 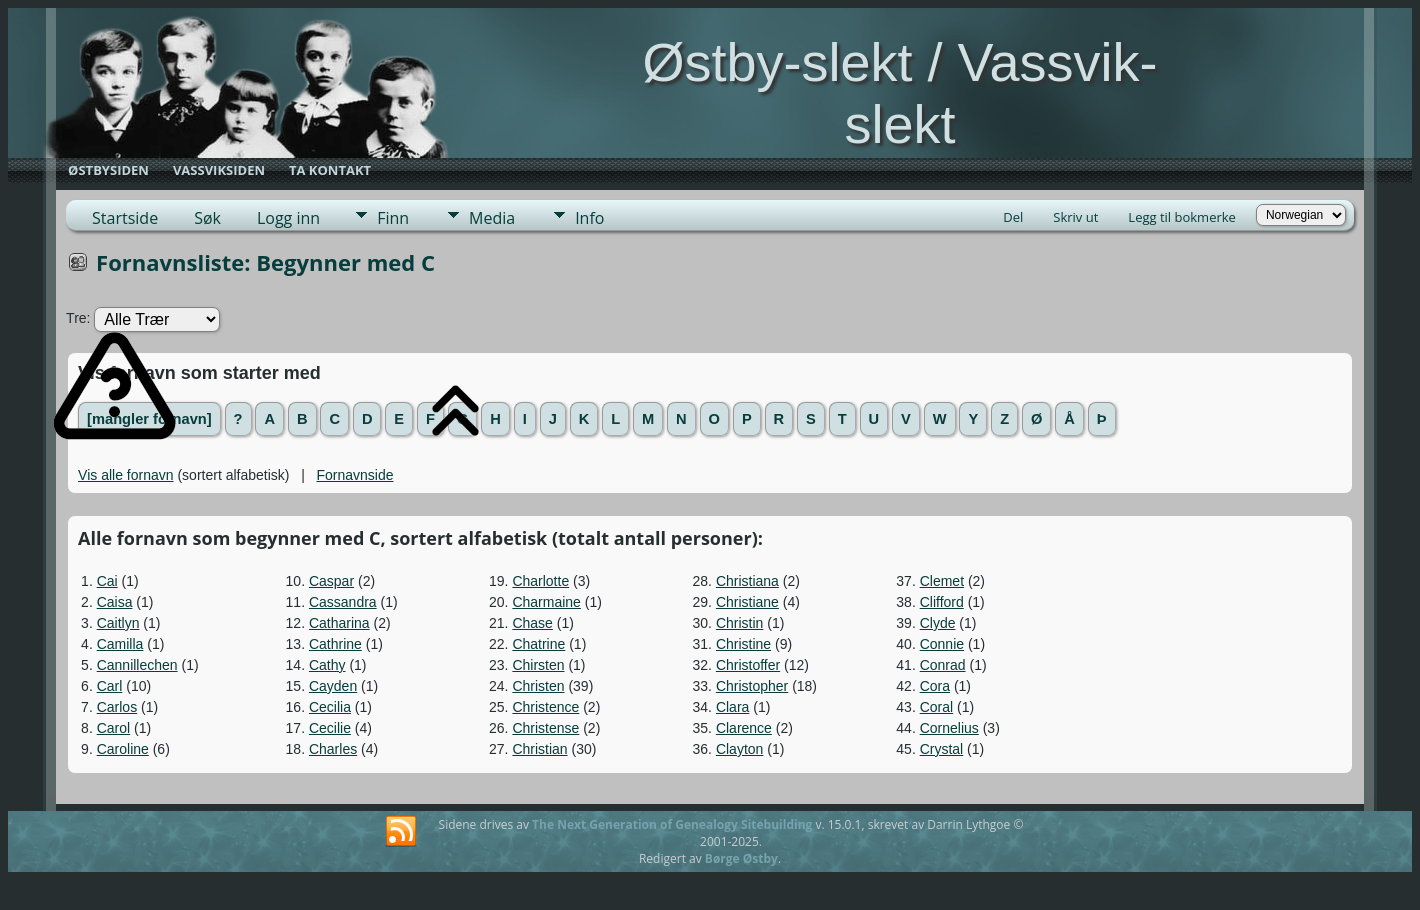 What do you see at coordinates (114, 389) in the screenshot?
I see `access help or support for a warning condition` at bounding box center [114, 389].